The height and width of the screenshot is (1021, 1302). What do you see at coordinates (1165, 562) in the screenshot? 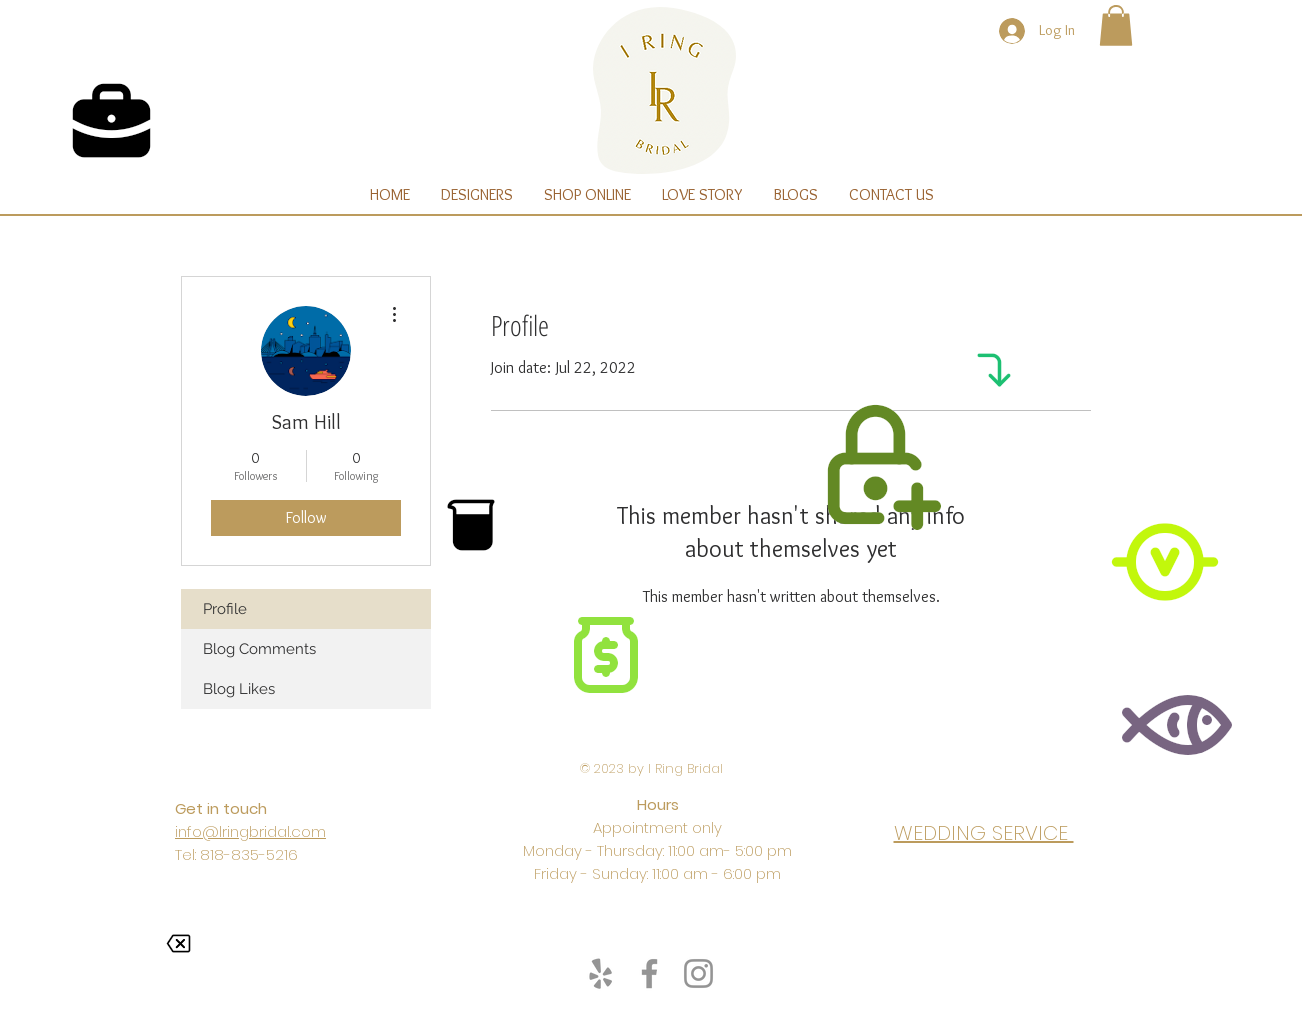
I see `voltmeter component in a circuit diagram` at bounding box center [1165, 562].